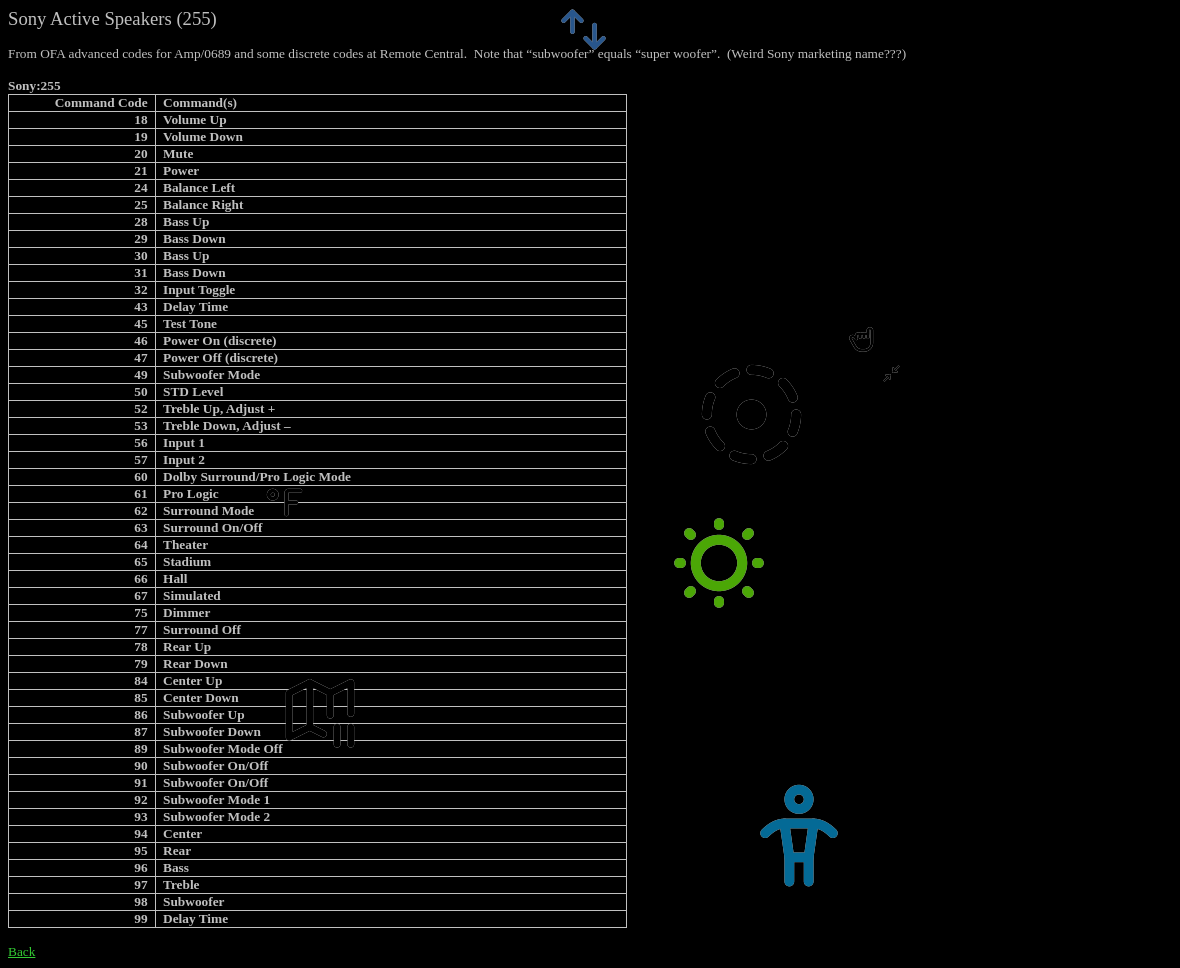 Image resolution: width=1180 pixels, height=968 pixels. I want to click on pause map navigation or tracking, so click(320, 710).